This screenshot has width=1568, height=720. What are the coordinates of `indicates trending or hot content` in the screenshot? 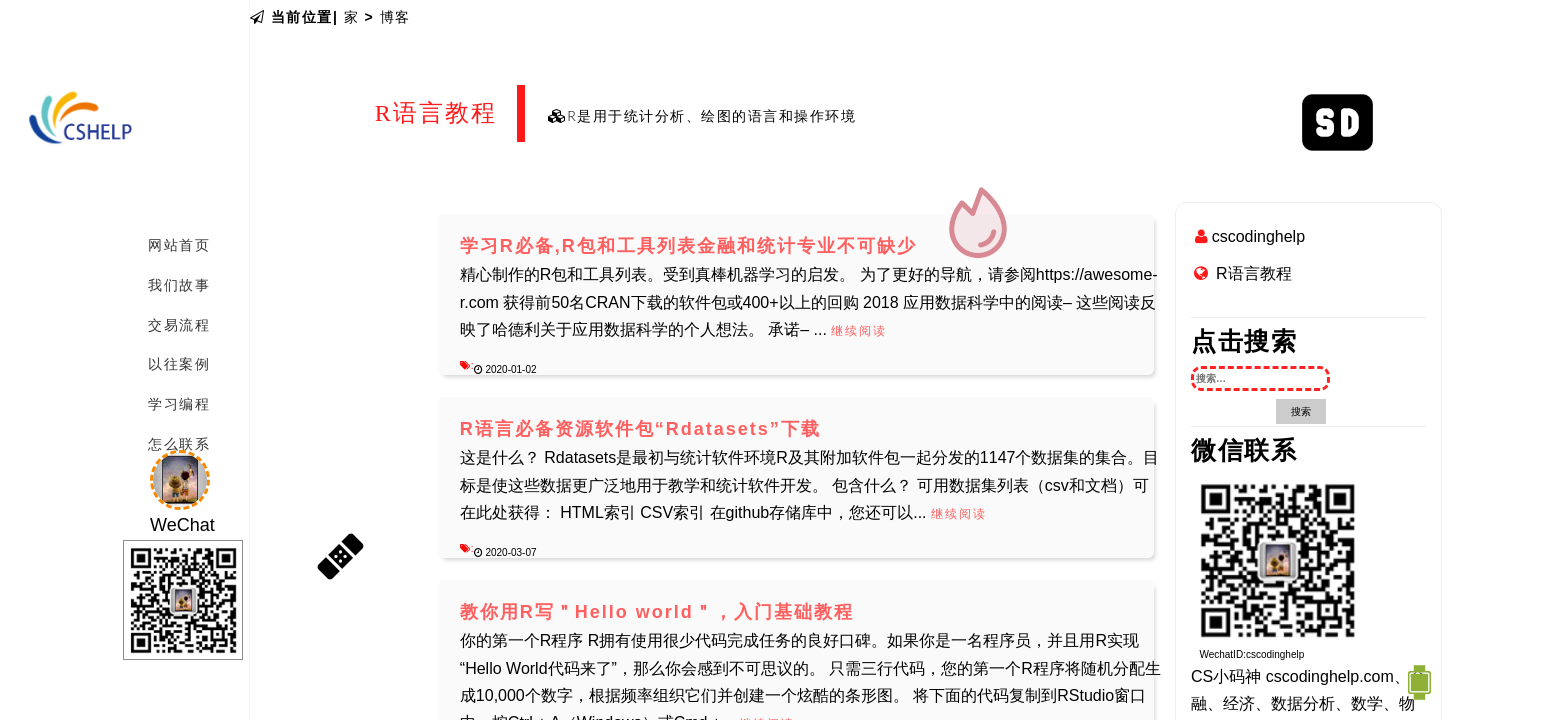 It's located at (978, 224).